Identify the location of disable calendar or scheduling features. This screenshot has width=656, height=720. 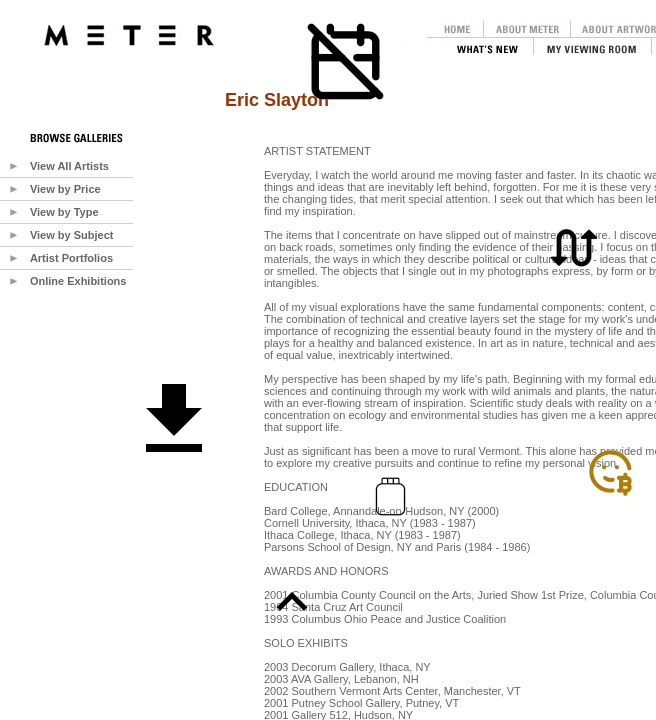
(345, 61).